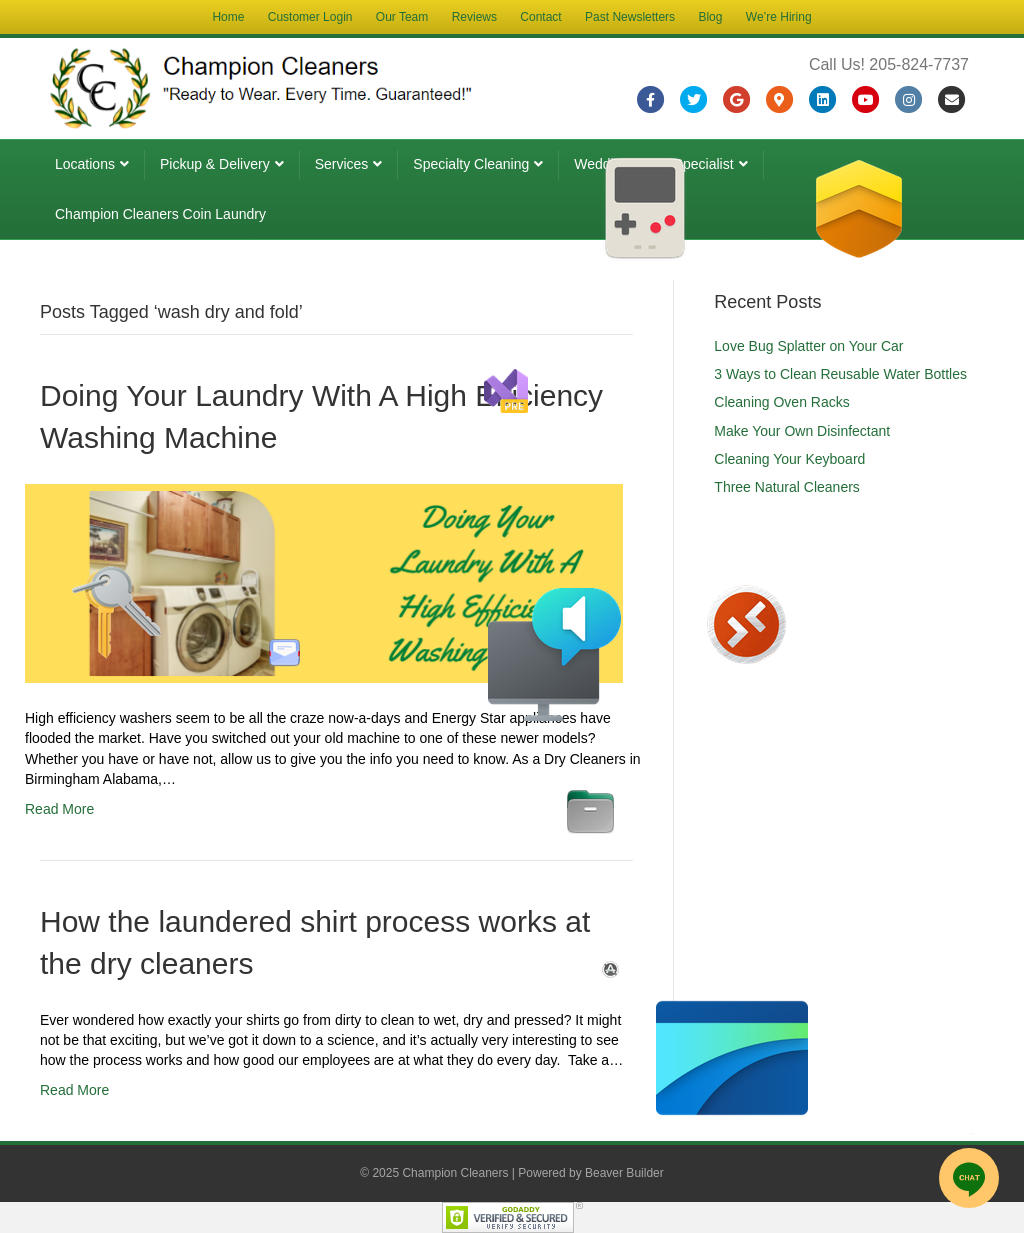 The width and height of the screenshot is (1024, 1233). What do you see at coordinates (506, 391) in the screenshot?
I see `open visual studio preview application` at bounding box center [506, 391].